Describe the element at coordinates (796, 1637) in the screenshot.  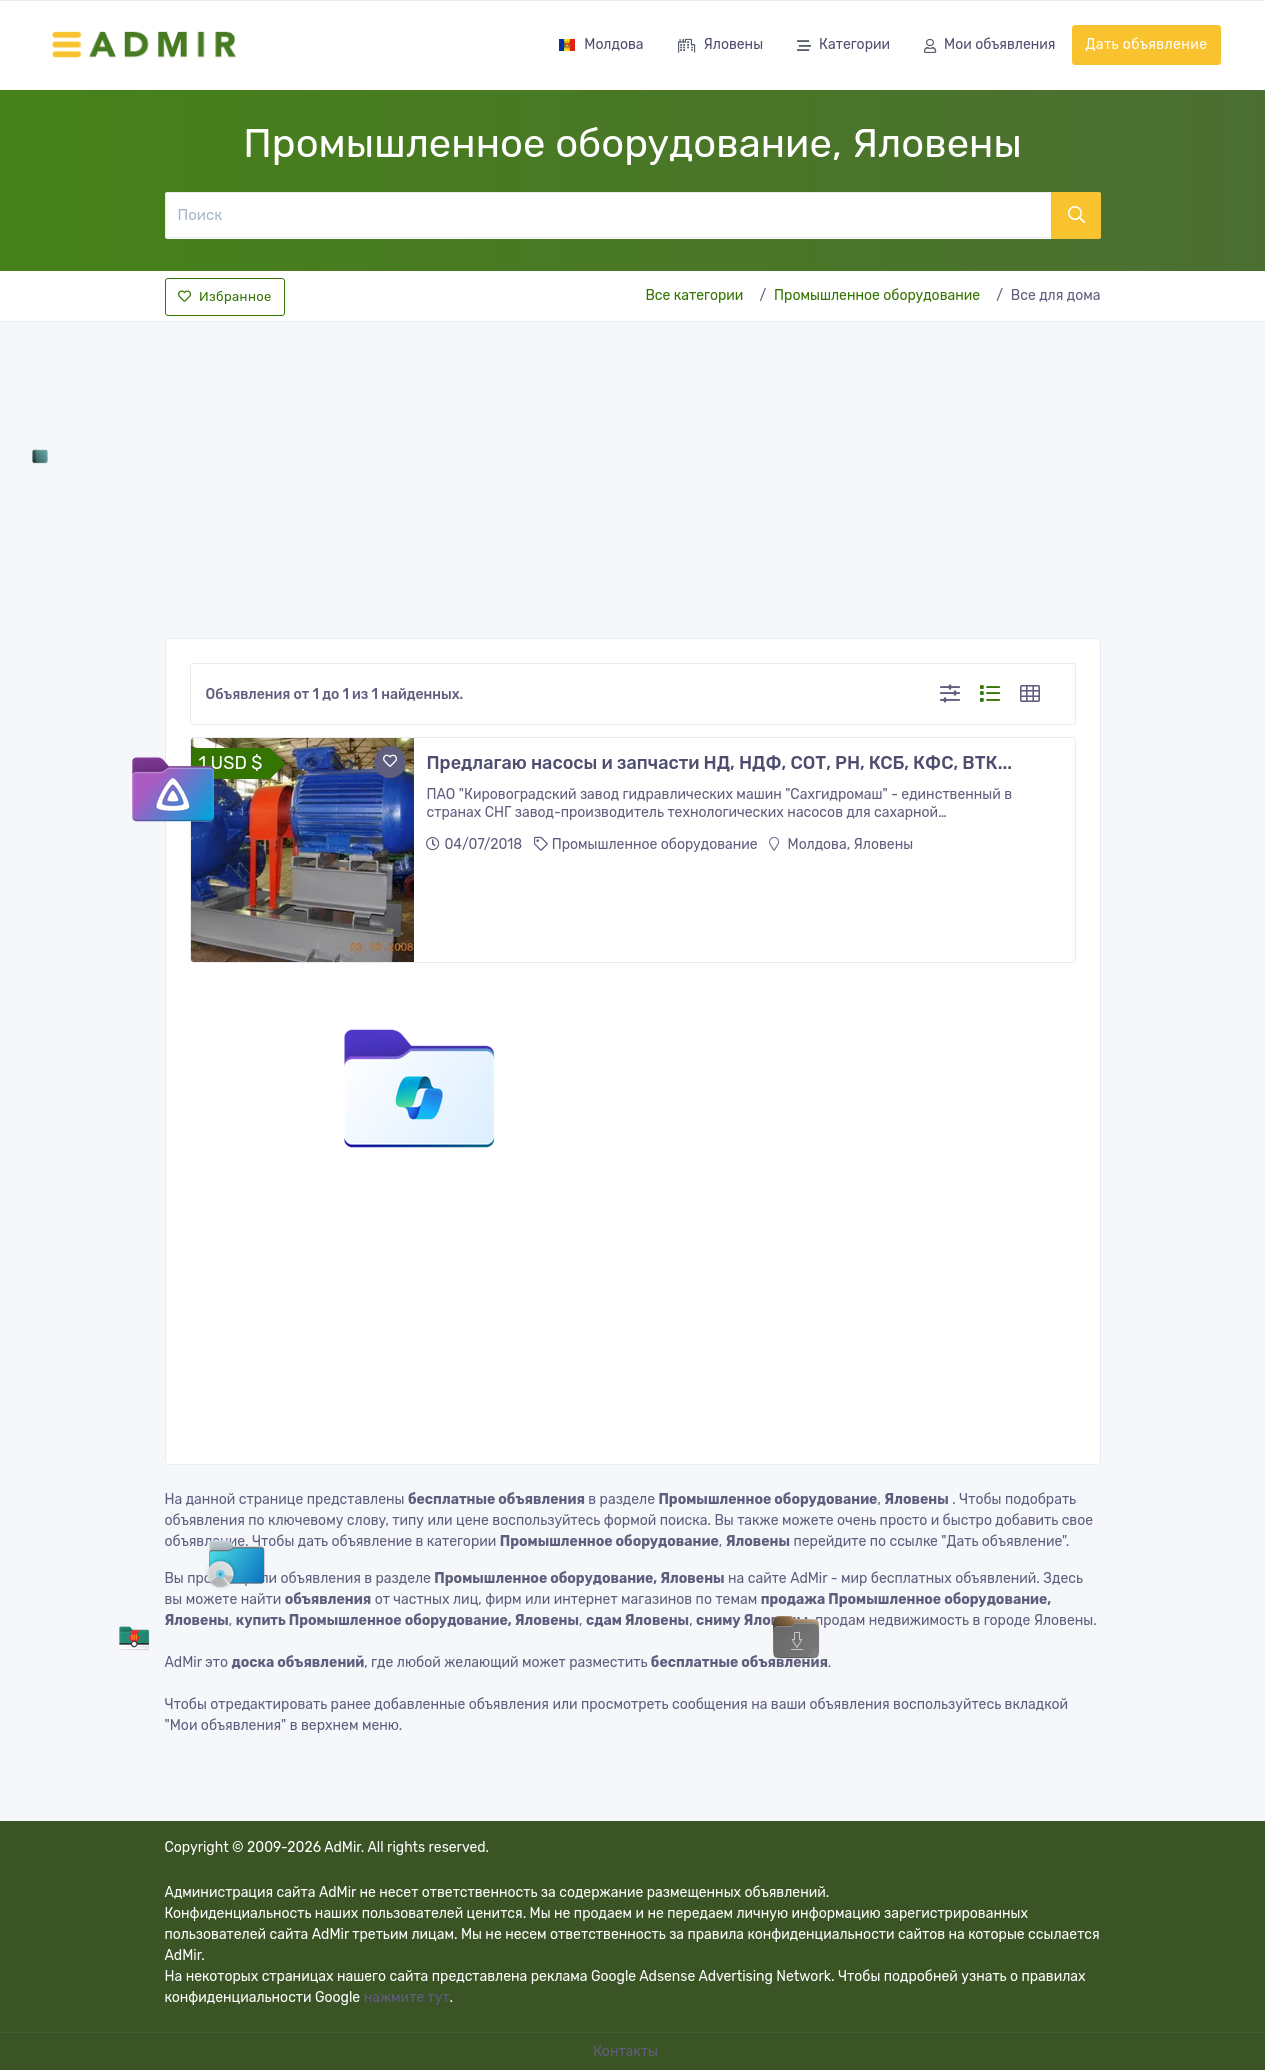
I see `open downloads folder` at that location.